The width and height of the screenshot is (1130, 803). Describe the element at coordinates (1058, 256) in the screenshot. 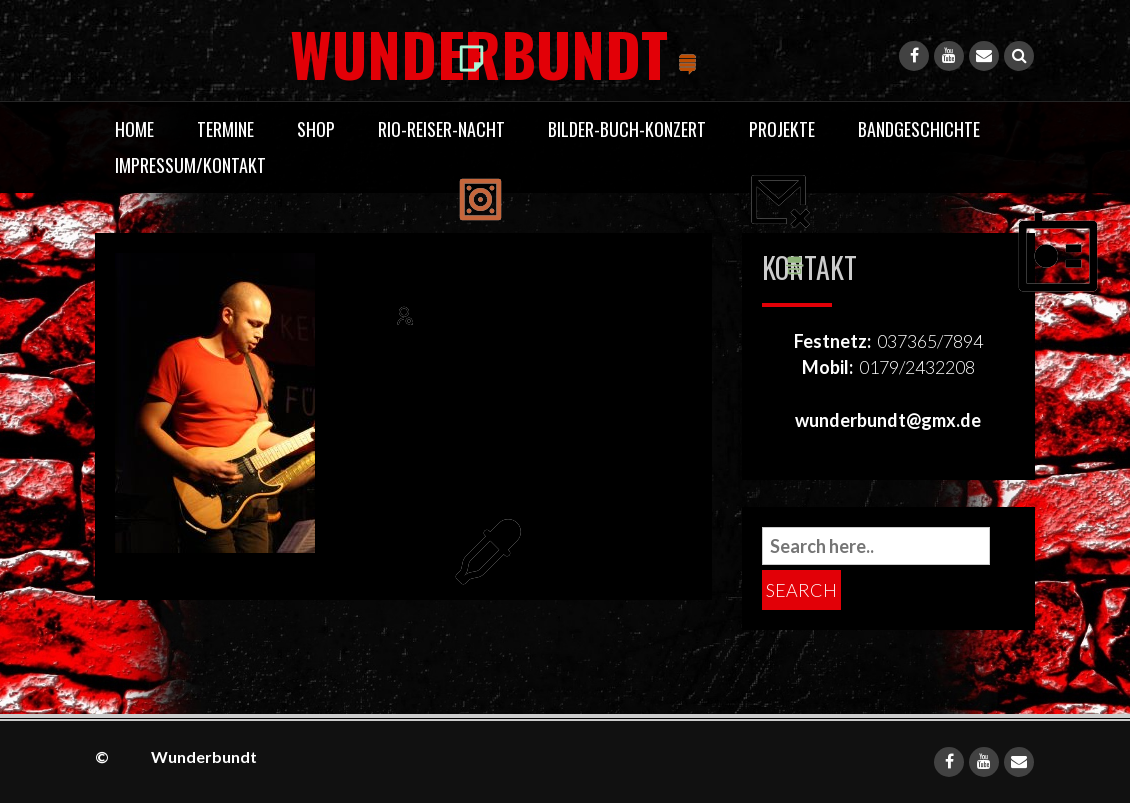

I see `open radio or audio streaming app` at that location.